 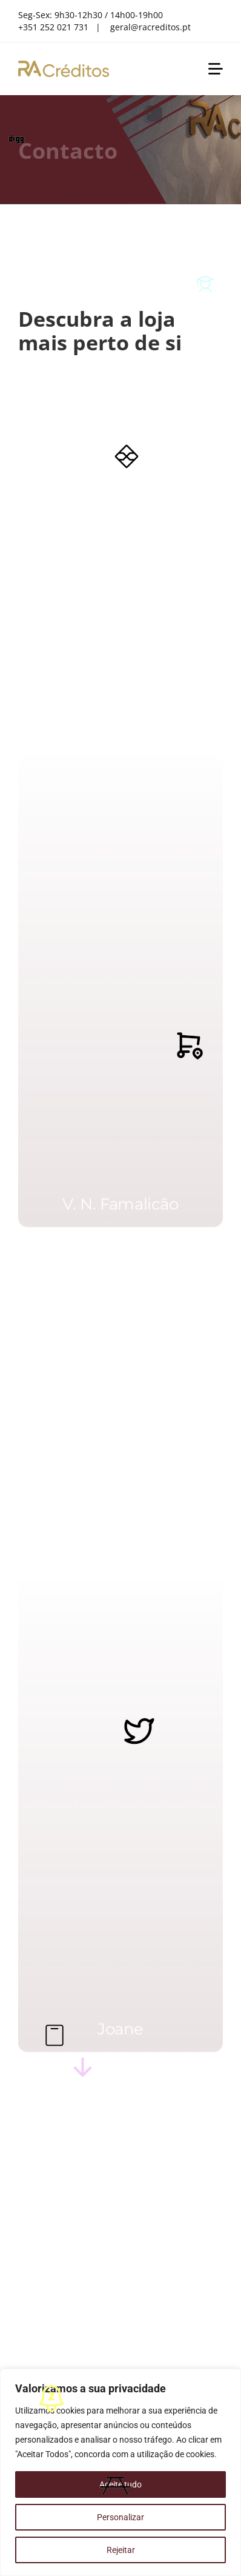 What do you see at coordinates (51, 2398) in the screenshot?
I see `snooze notifications temporarily` at bounding box center [51, 2398].